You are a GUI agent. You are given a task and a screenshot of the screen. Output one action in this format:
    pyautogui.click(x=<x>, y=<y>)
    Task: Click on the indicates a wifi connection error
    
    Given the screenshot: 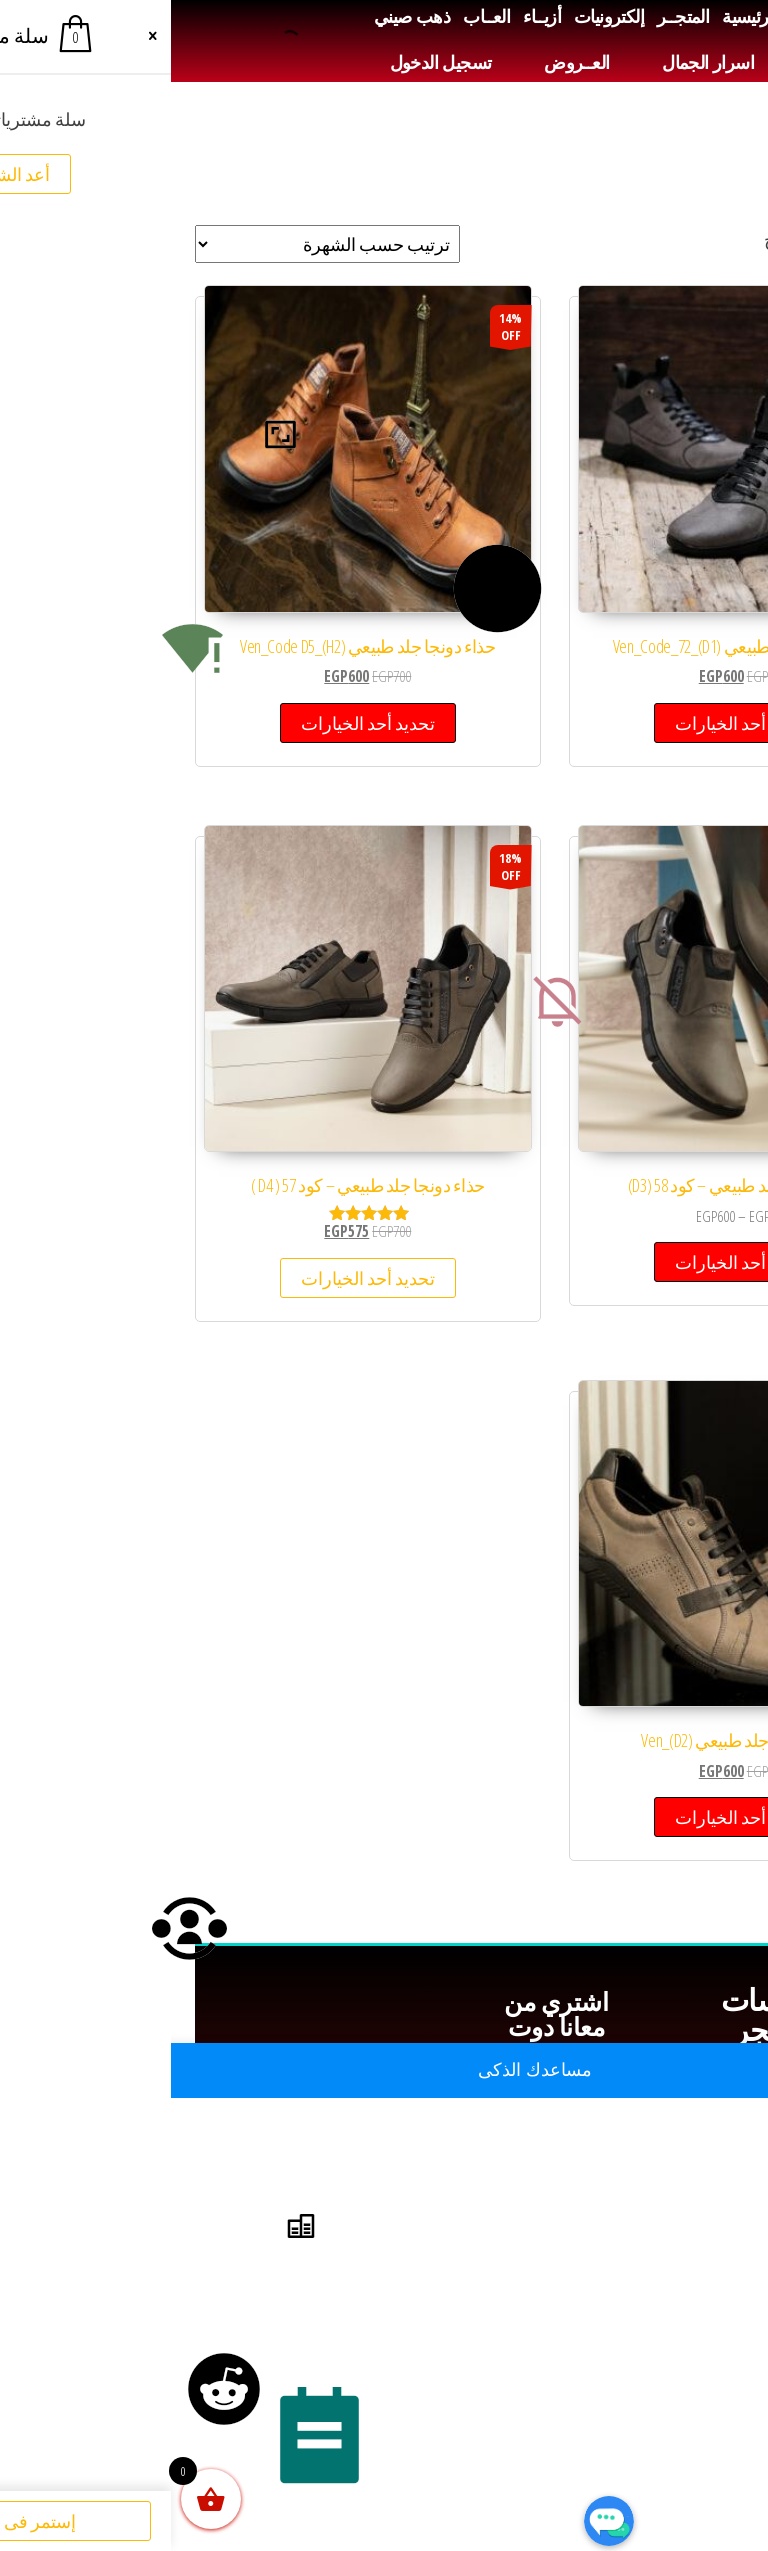 What is the action you would take?
    pyautogui.click(x=192, y=648)
    